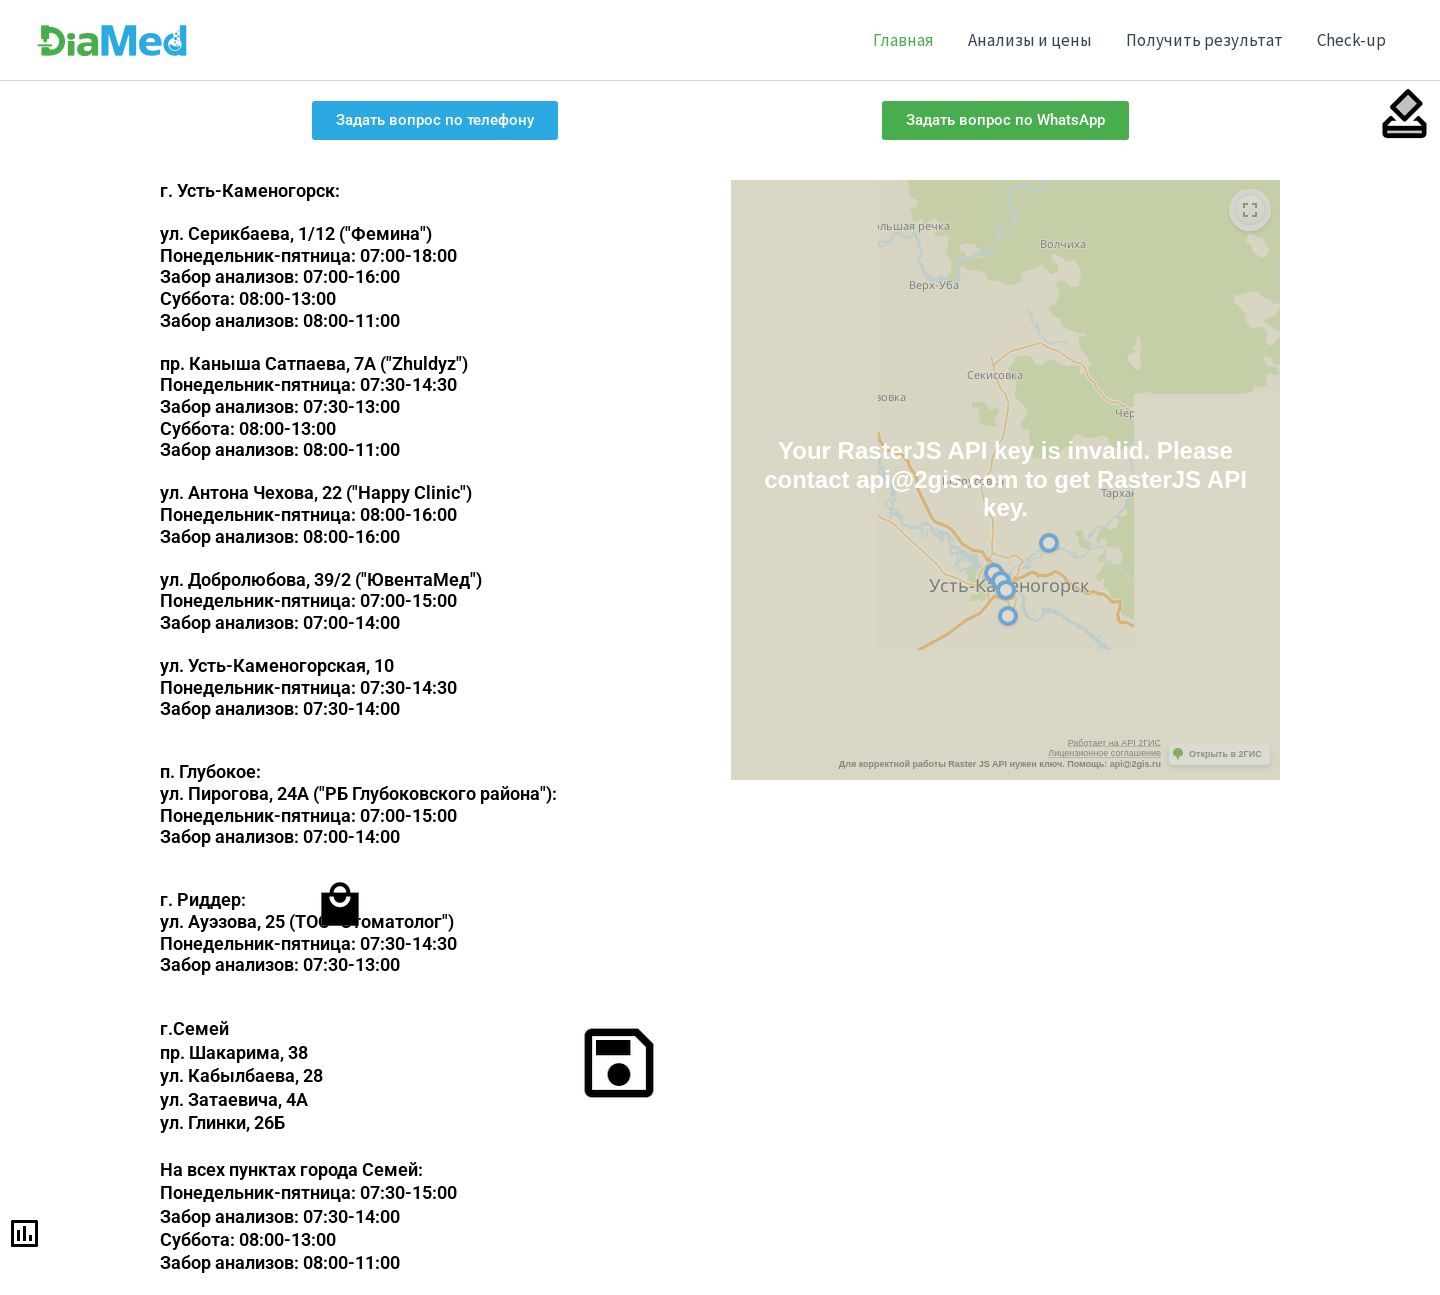 This screenshot has height=1295, width=1440. Describe the element at coordinates (619, 1063) in the screenshot. I see `save current file or document` at that location.